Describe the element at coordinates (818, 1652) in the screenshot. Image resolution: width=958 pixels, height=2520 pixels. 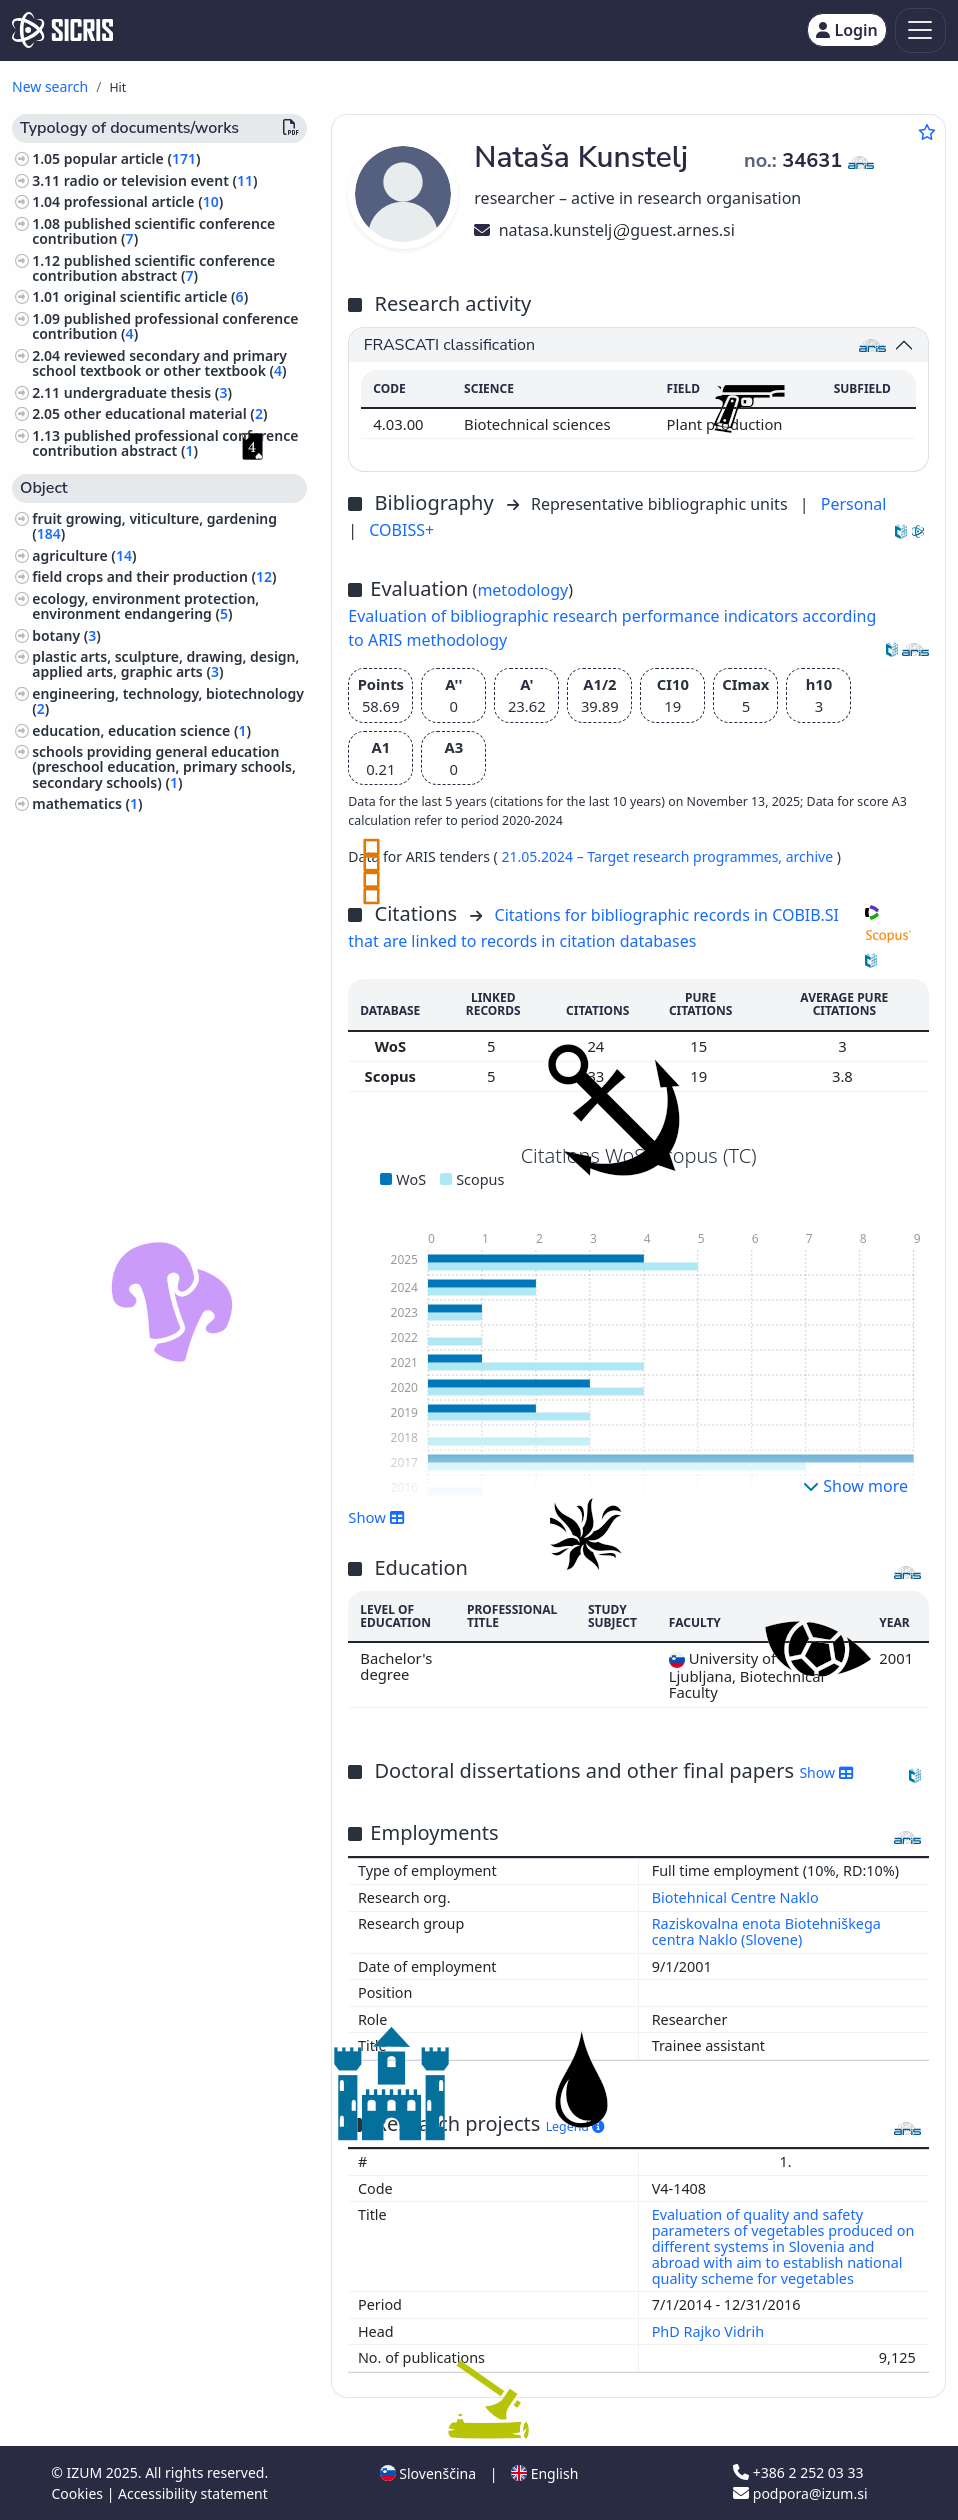
I see `activate enhanced vision or perception ability` at that location.